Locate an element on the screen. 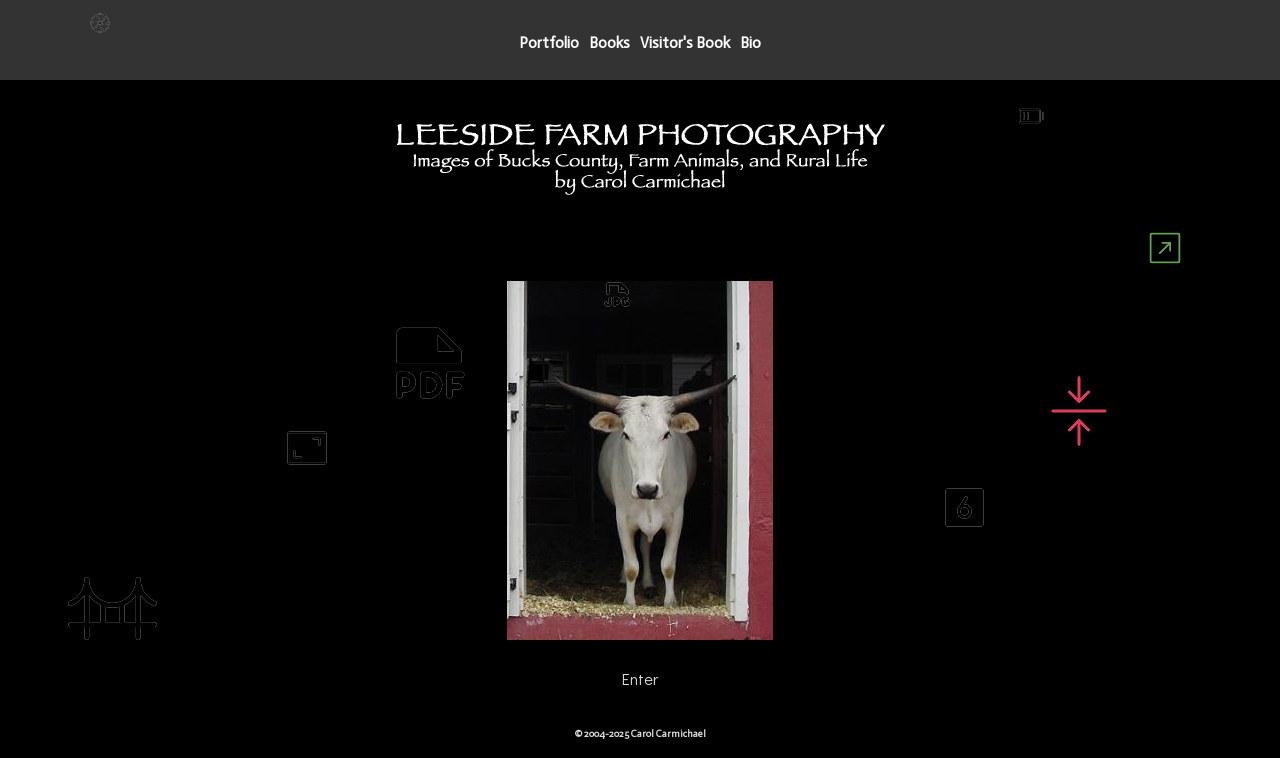  indicates medium battery level is located at coordinates (1031, 116).